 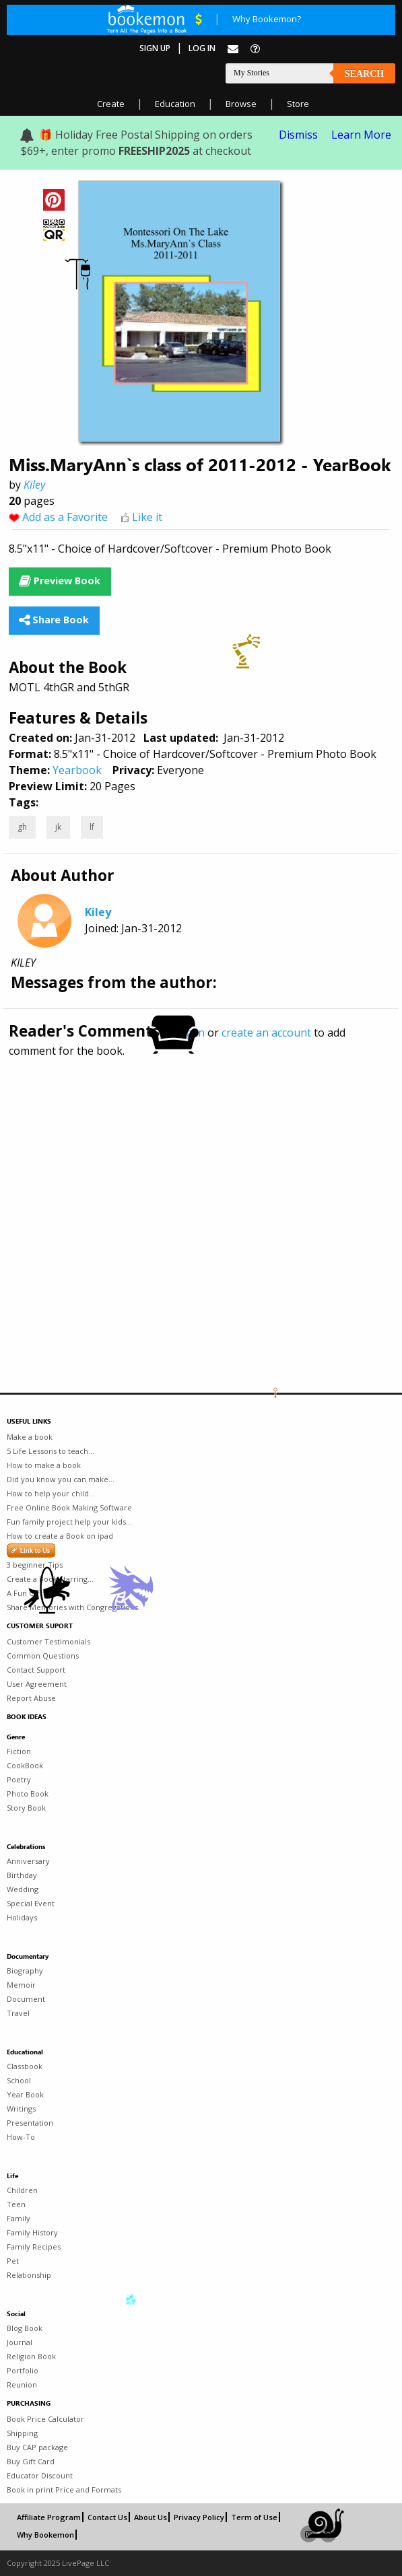 I want to click on access robotic or automation controls, so click(x=244, y=650).